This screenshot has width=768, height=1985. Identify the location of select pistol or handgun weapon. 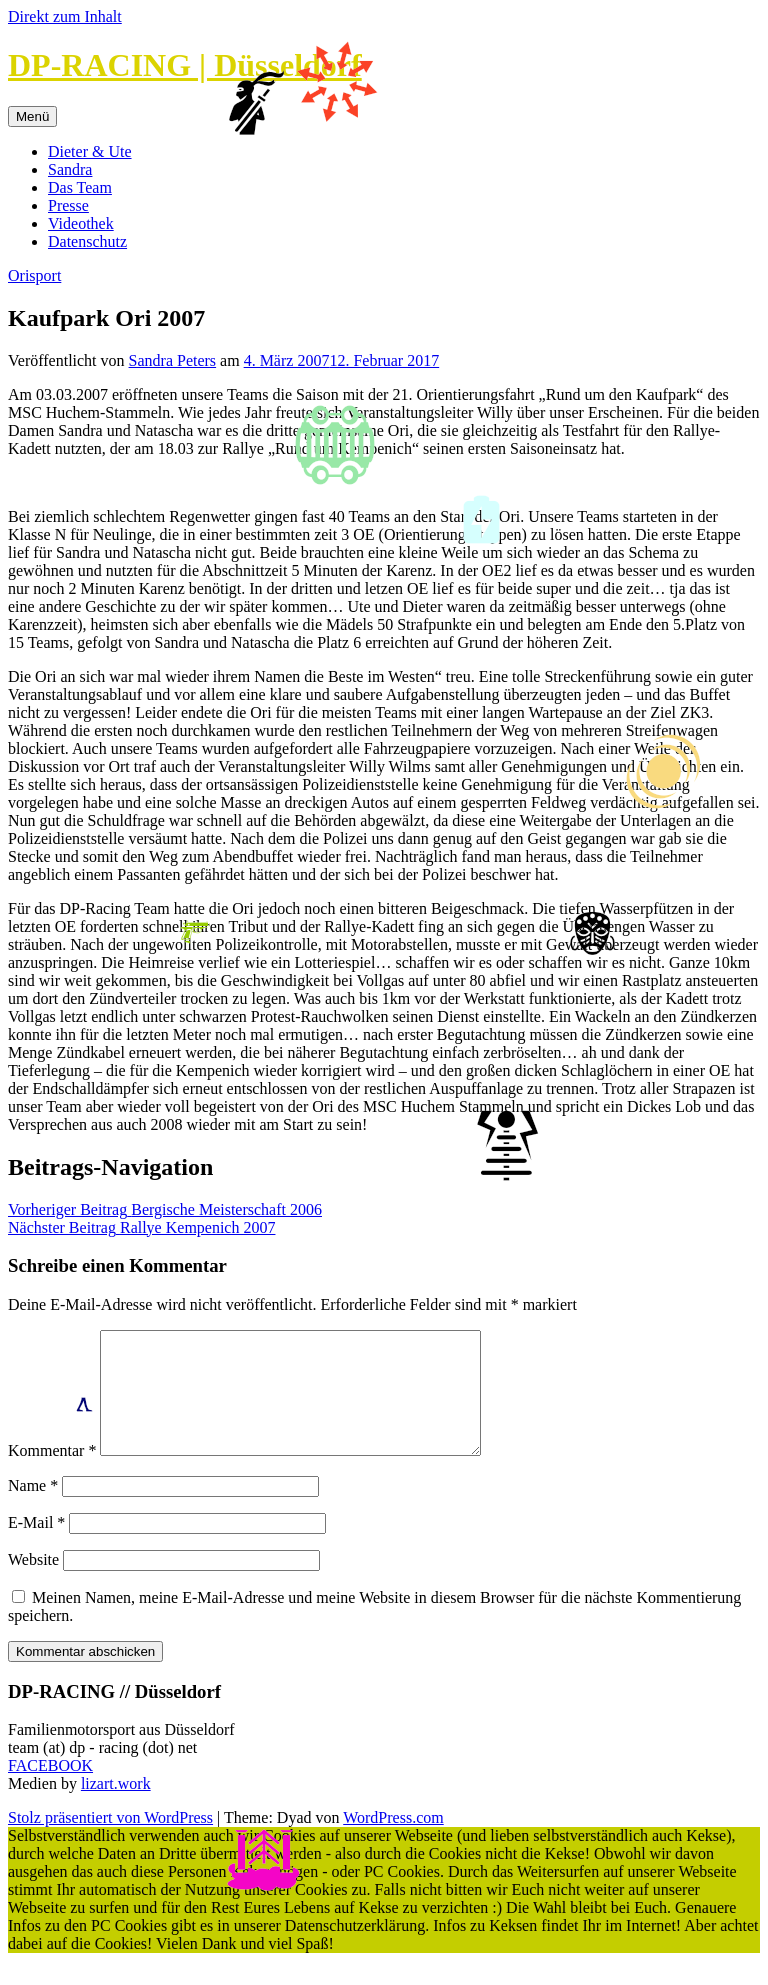
(195, 932).